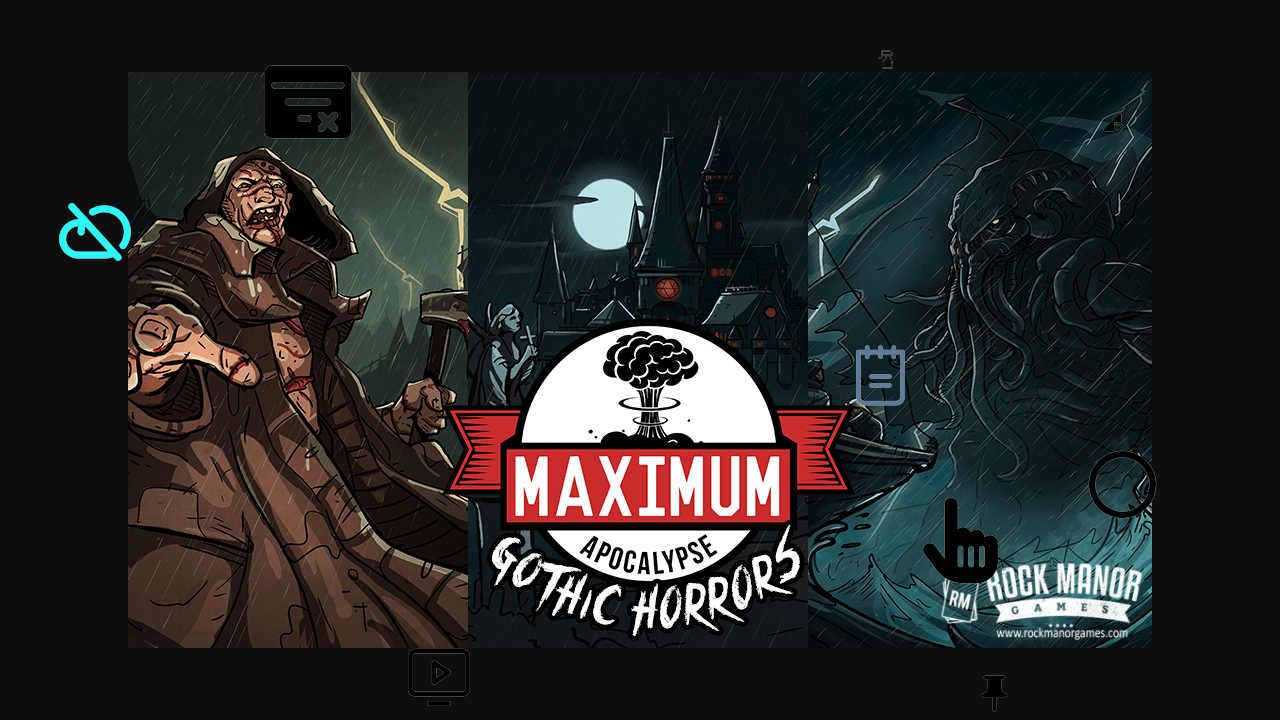 The width and height of the screenshot is (1280, 720). What do you see at coordinates (95, 232) in the screenshot?
I see `indicates no cloud connection or offline status` at bounding box center [95, 232].